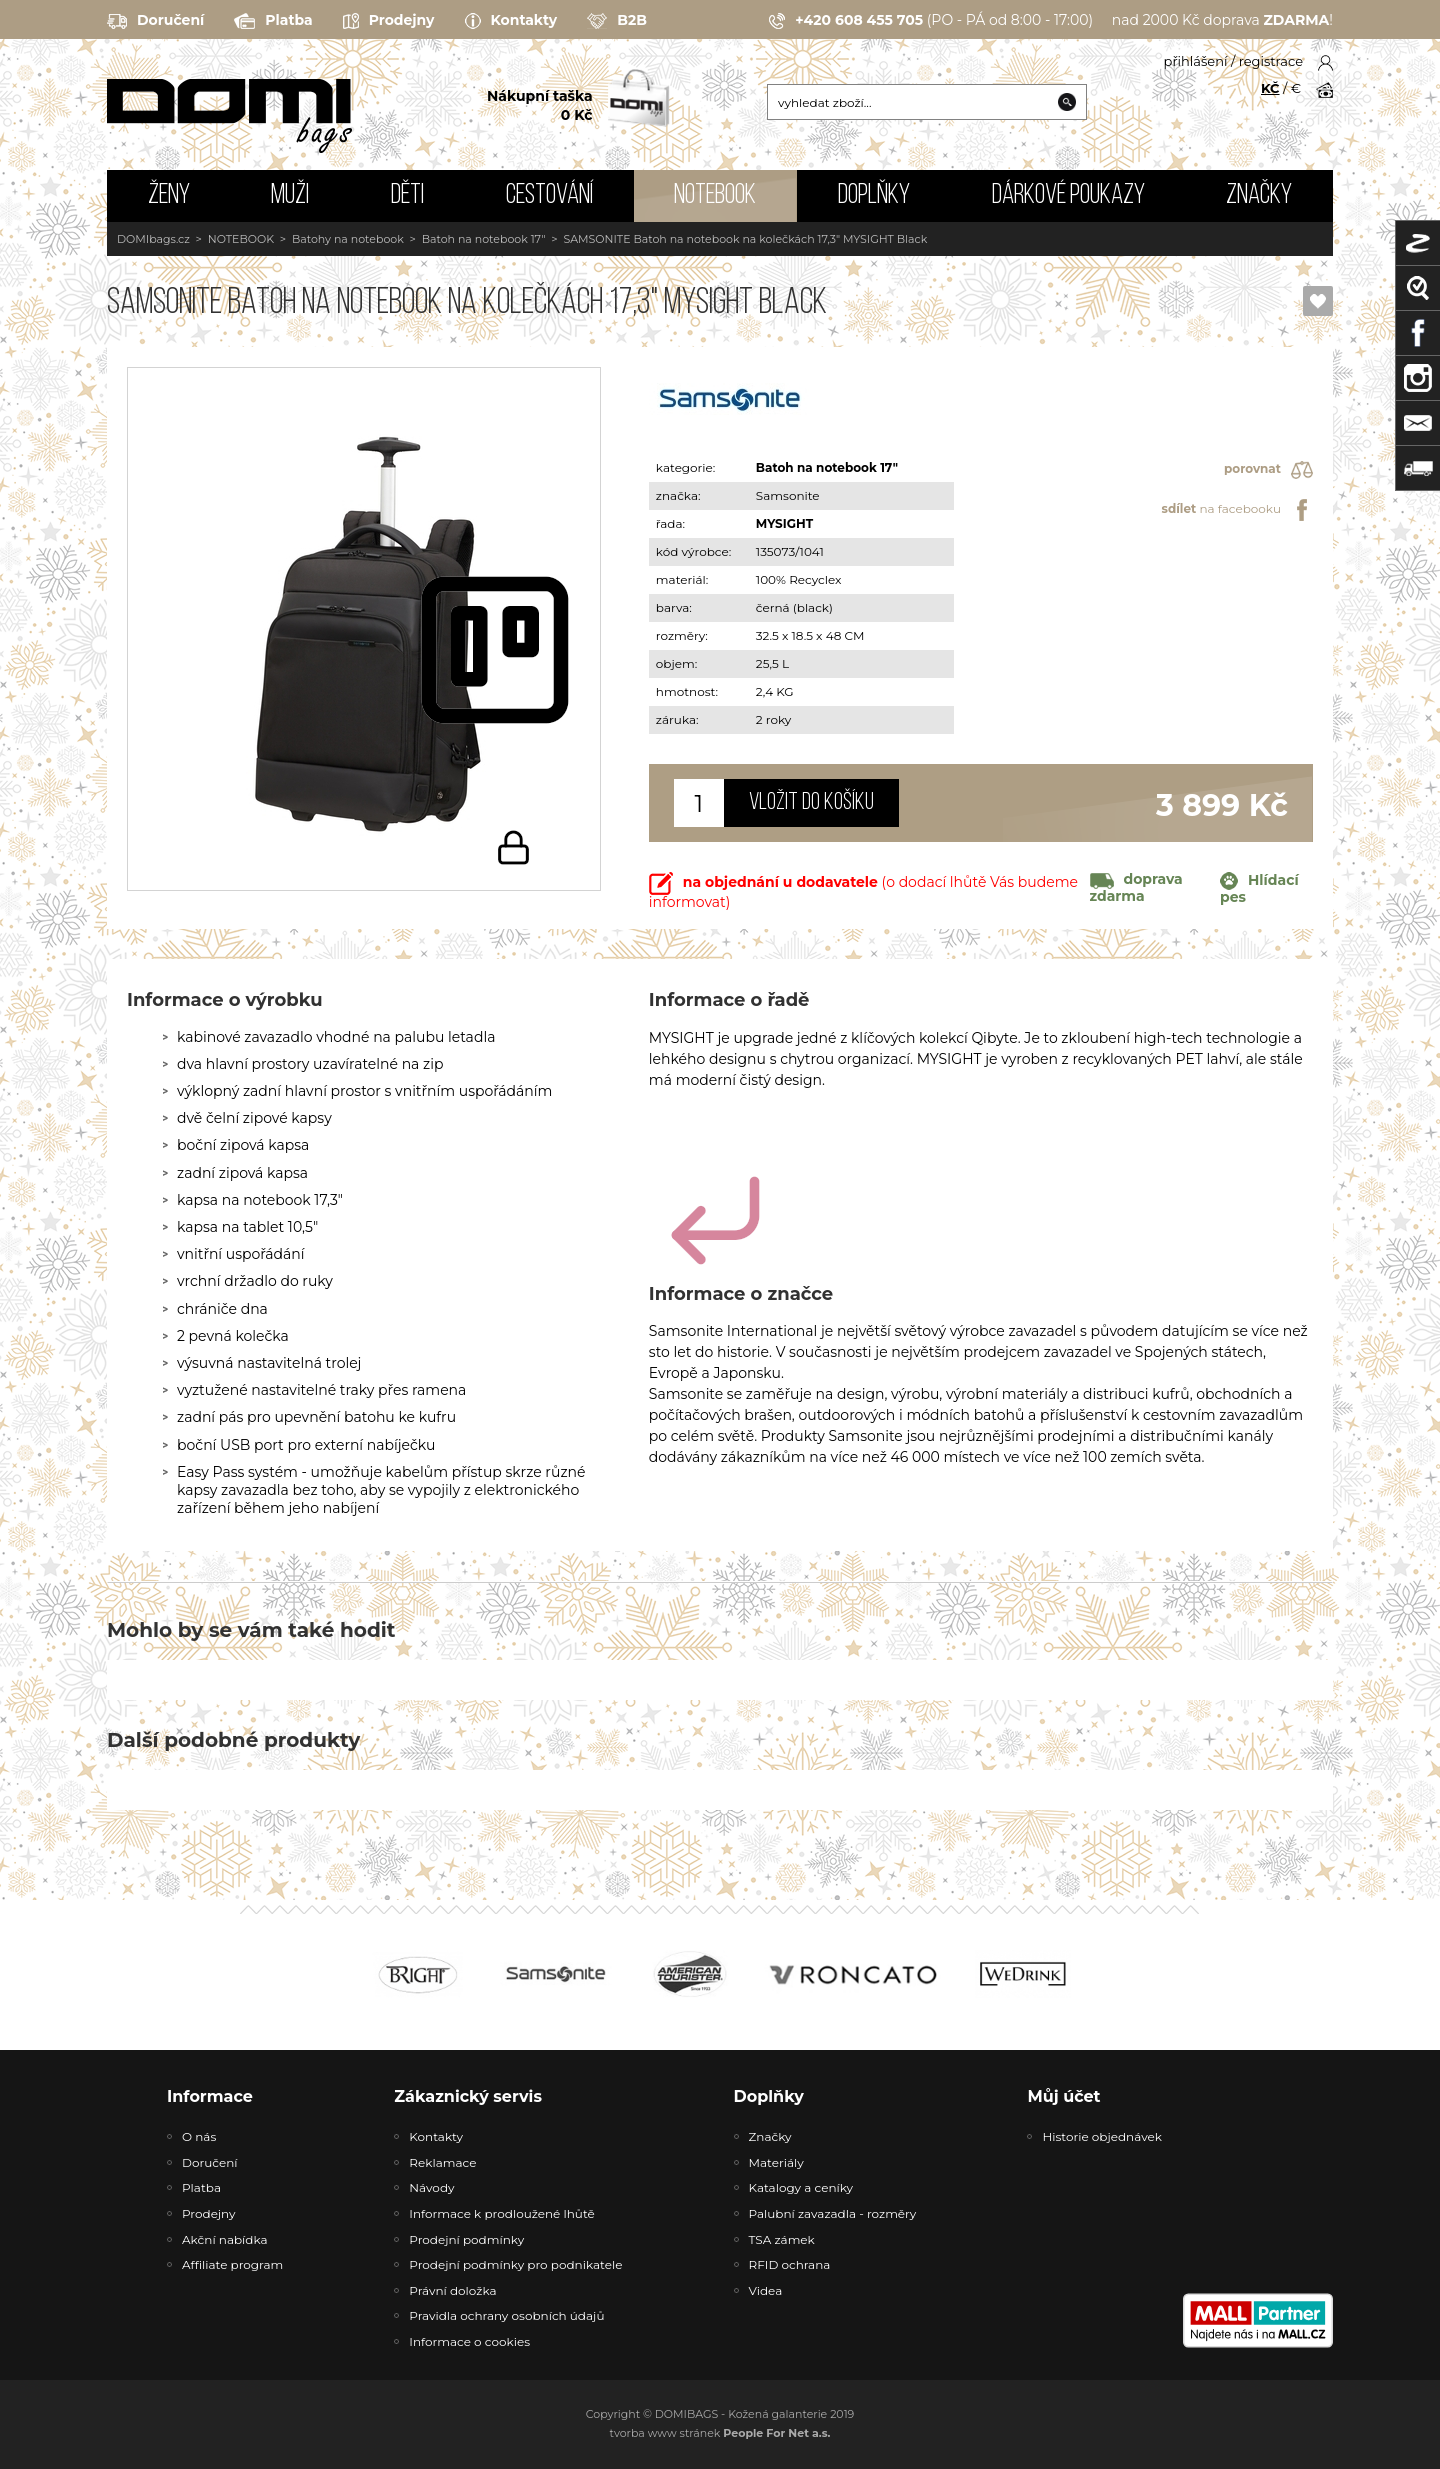  Describe the element at coordinates (495, 650) in the screenshot. I see `open Trello app` at that location.